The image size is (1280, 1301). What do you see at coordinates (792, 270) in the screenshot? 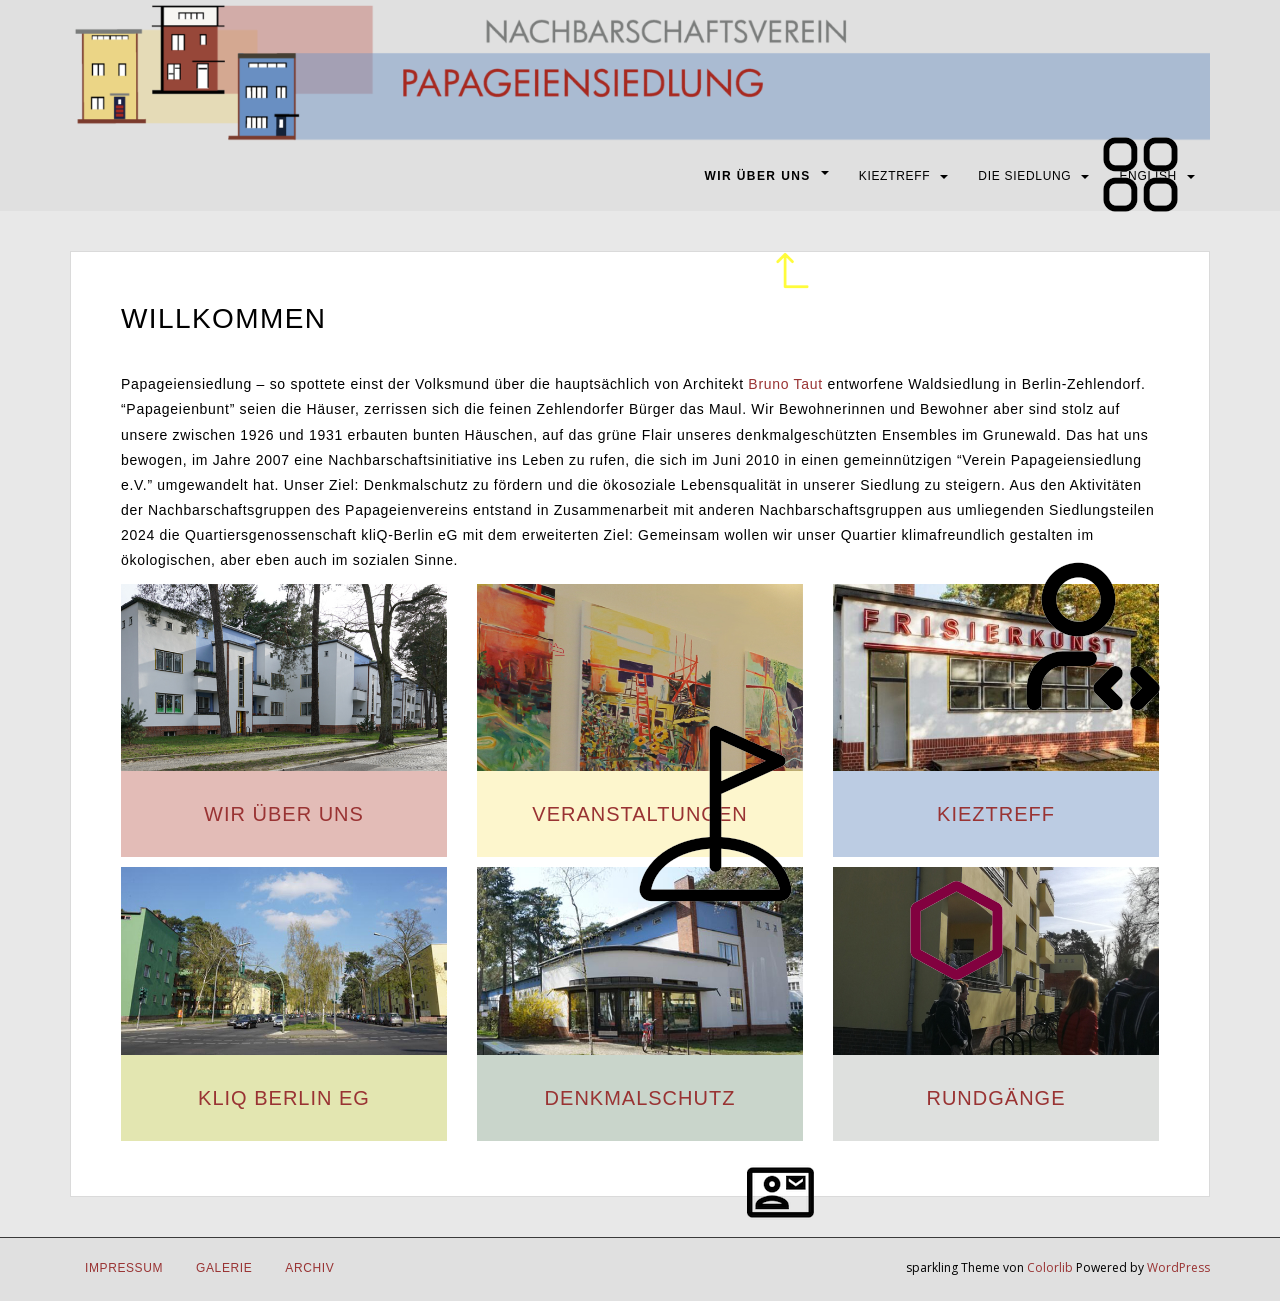
I see `go back and up to previous level` at bounding box center [792, 270].